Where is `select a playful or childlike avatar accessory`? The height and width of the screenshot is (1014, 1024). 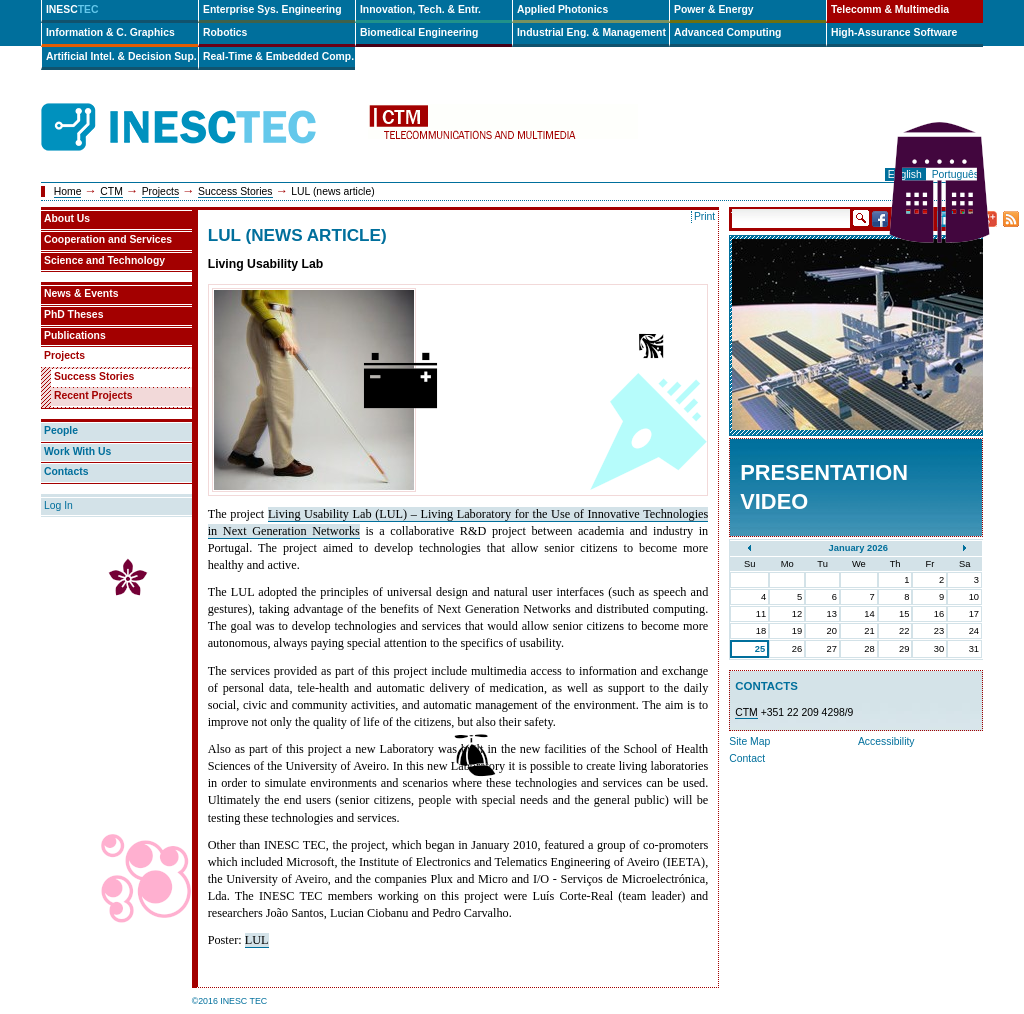 select a playful or childlike avatar accessory is located at coordinates (474, 755).